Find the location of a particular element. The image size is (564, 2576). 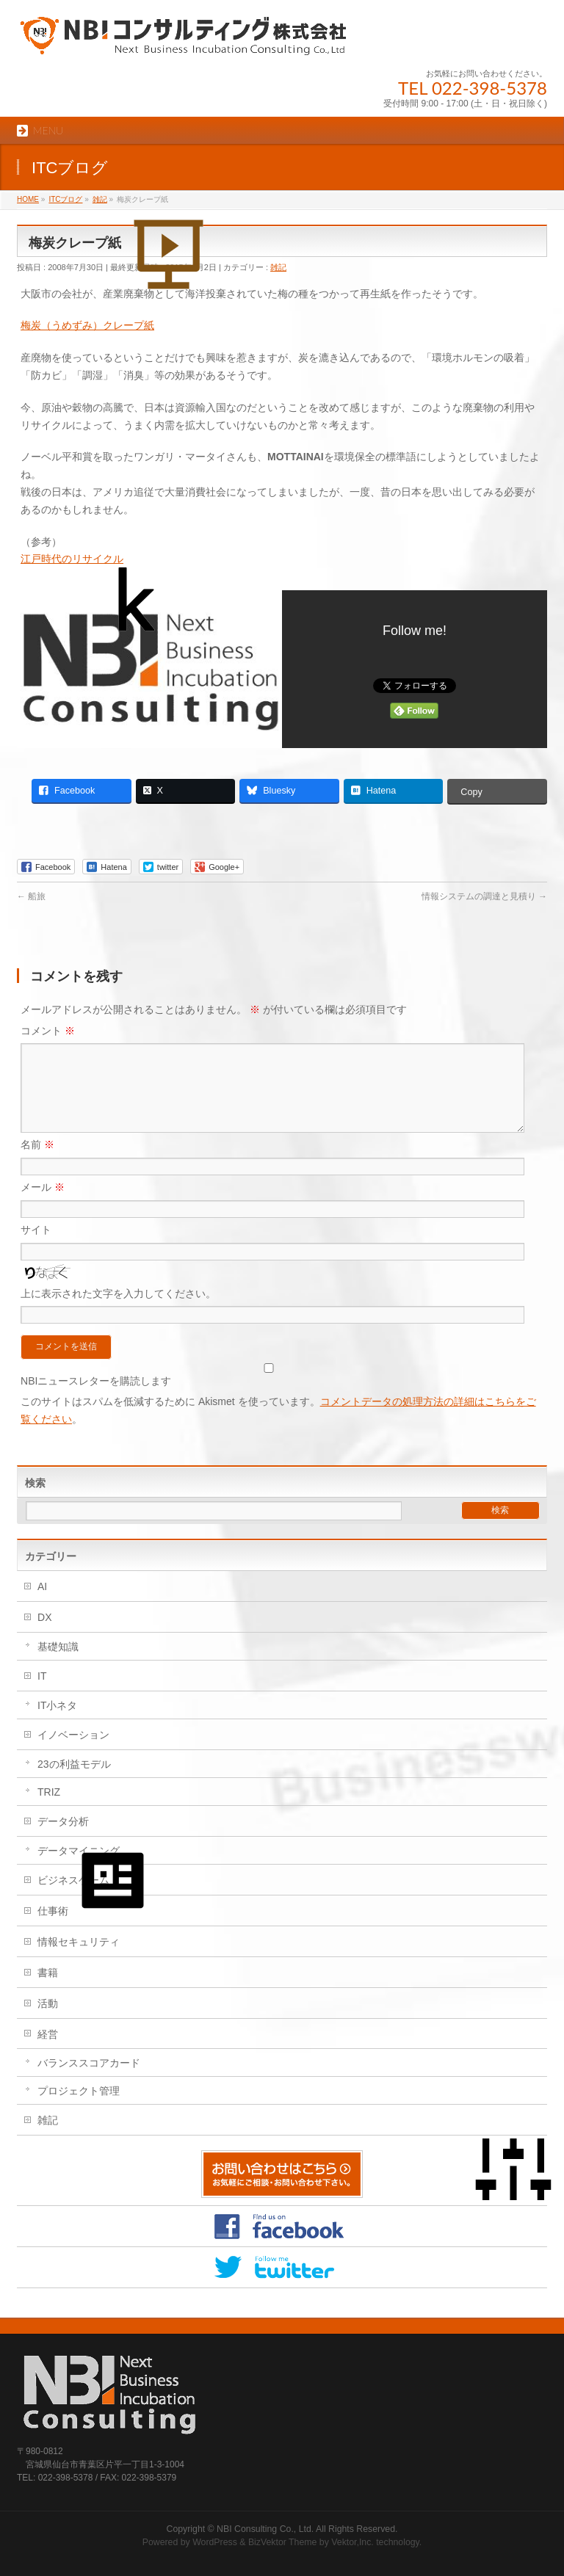

view your profile is located at coordinates (112, 1880).